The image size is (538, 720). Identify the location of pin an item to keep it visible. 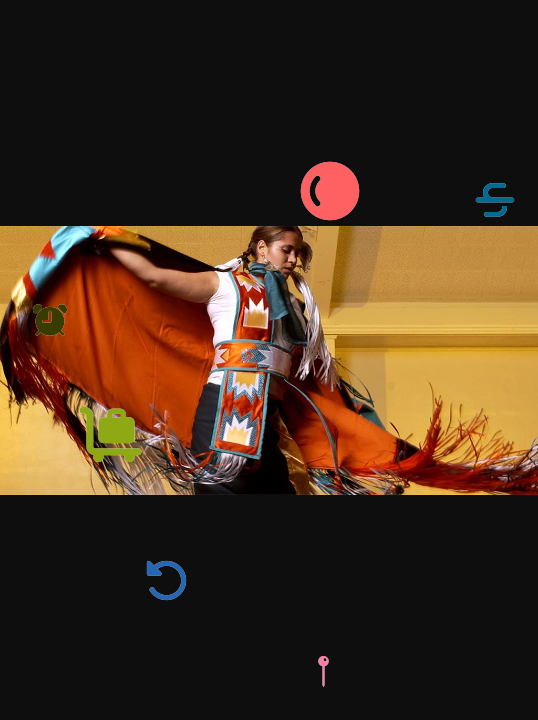
(323, 671).